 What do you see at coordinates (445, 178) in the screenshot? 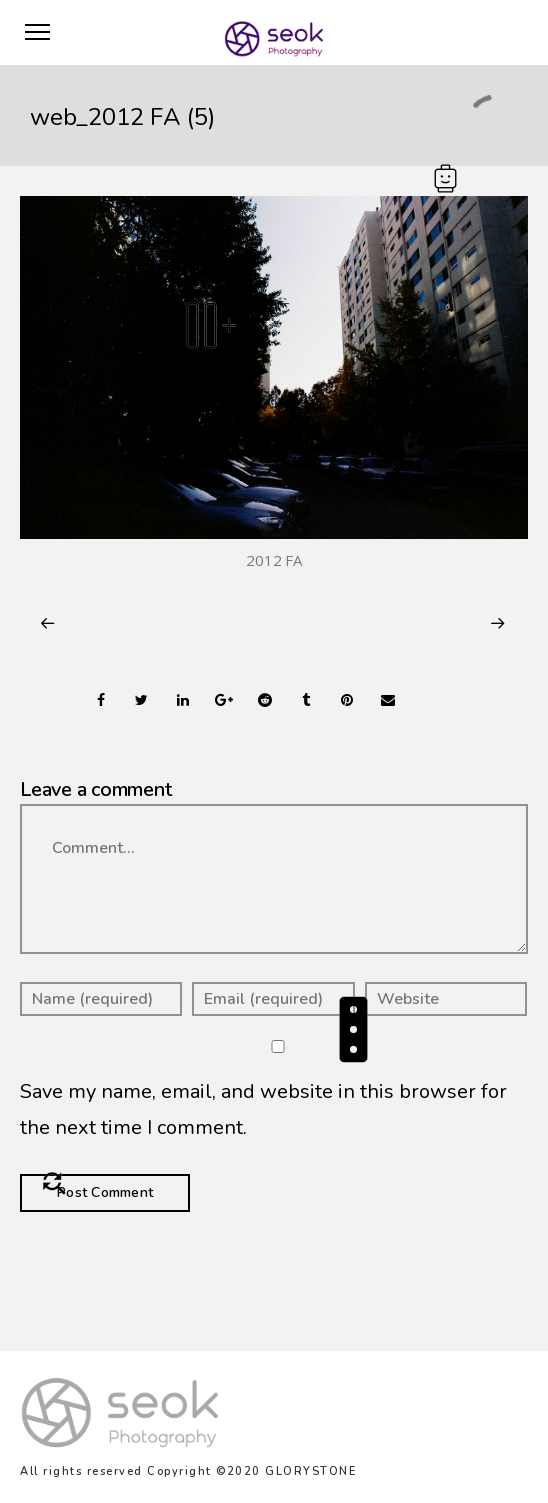
I see `lego or building block themed feature` at bounding box center [445, 178].